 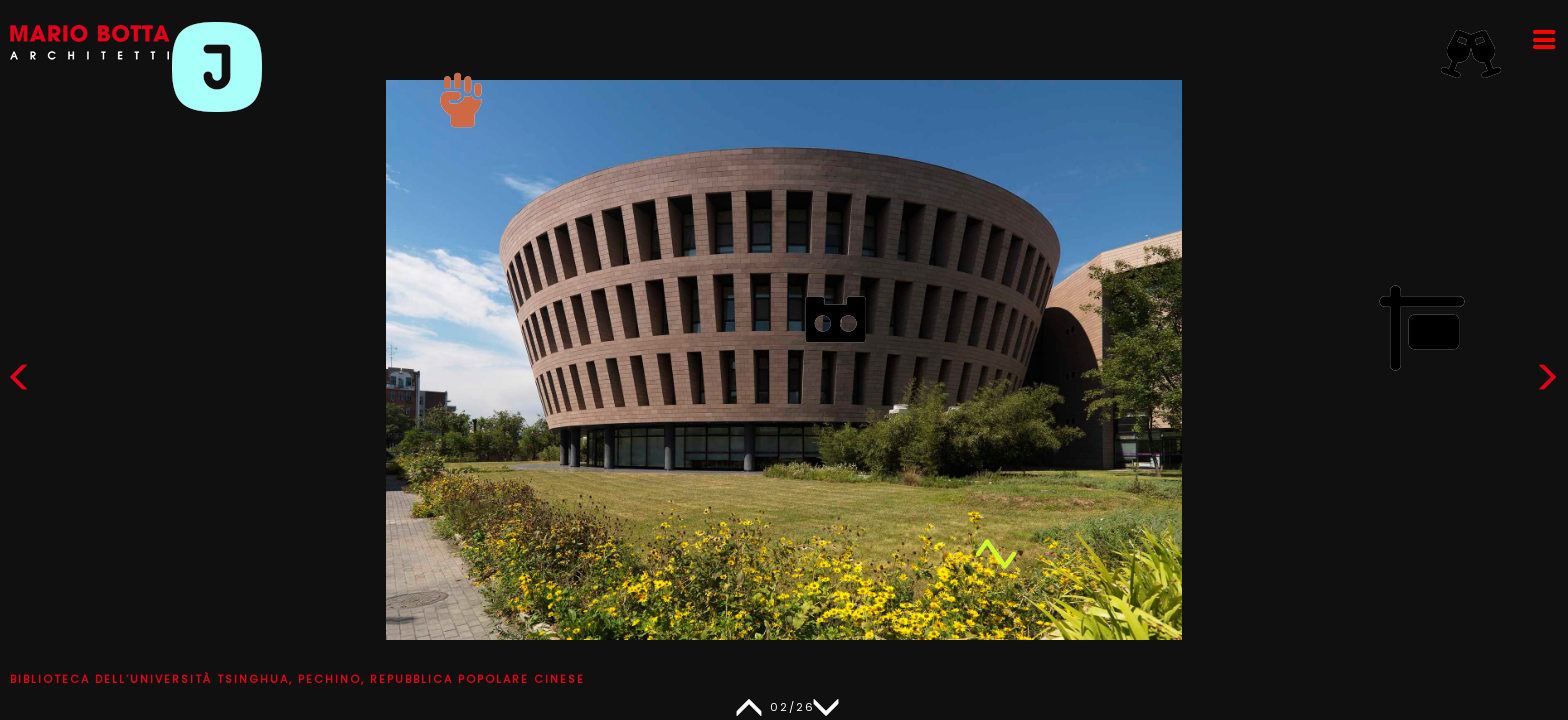 What do you see at coordinates (217, 67) in the screenshot?
I see `indicates an item or contact starting with the letter J` at bounding box center [217, 67].